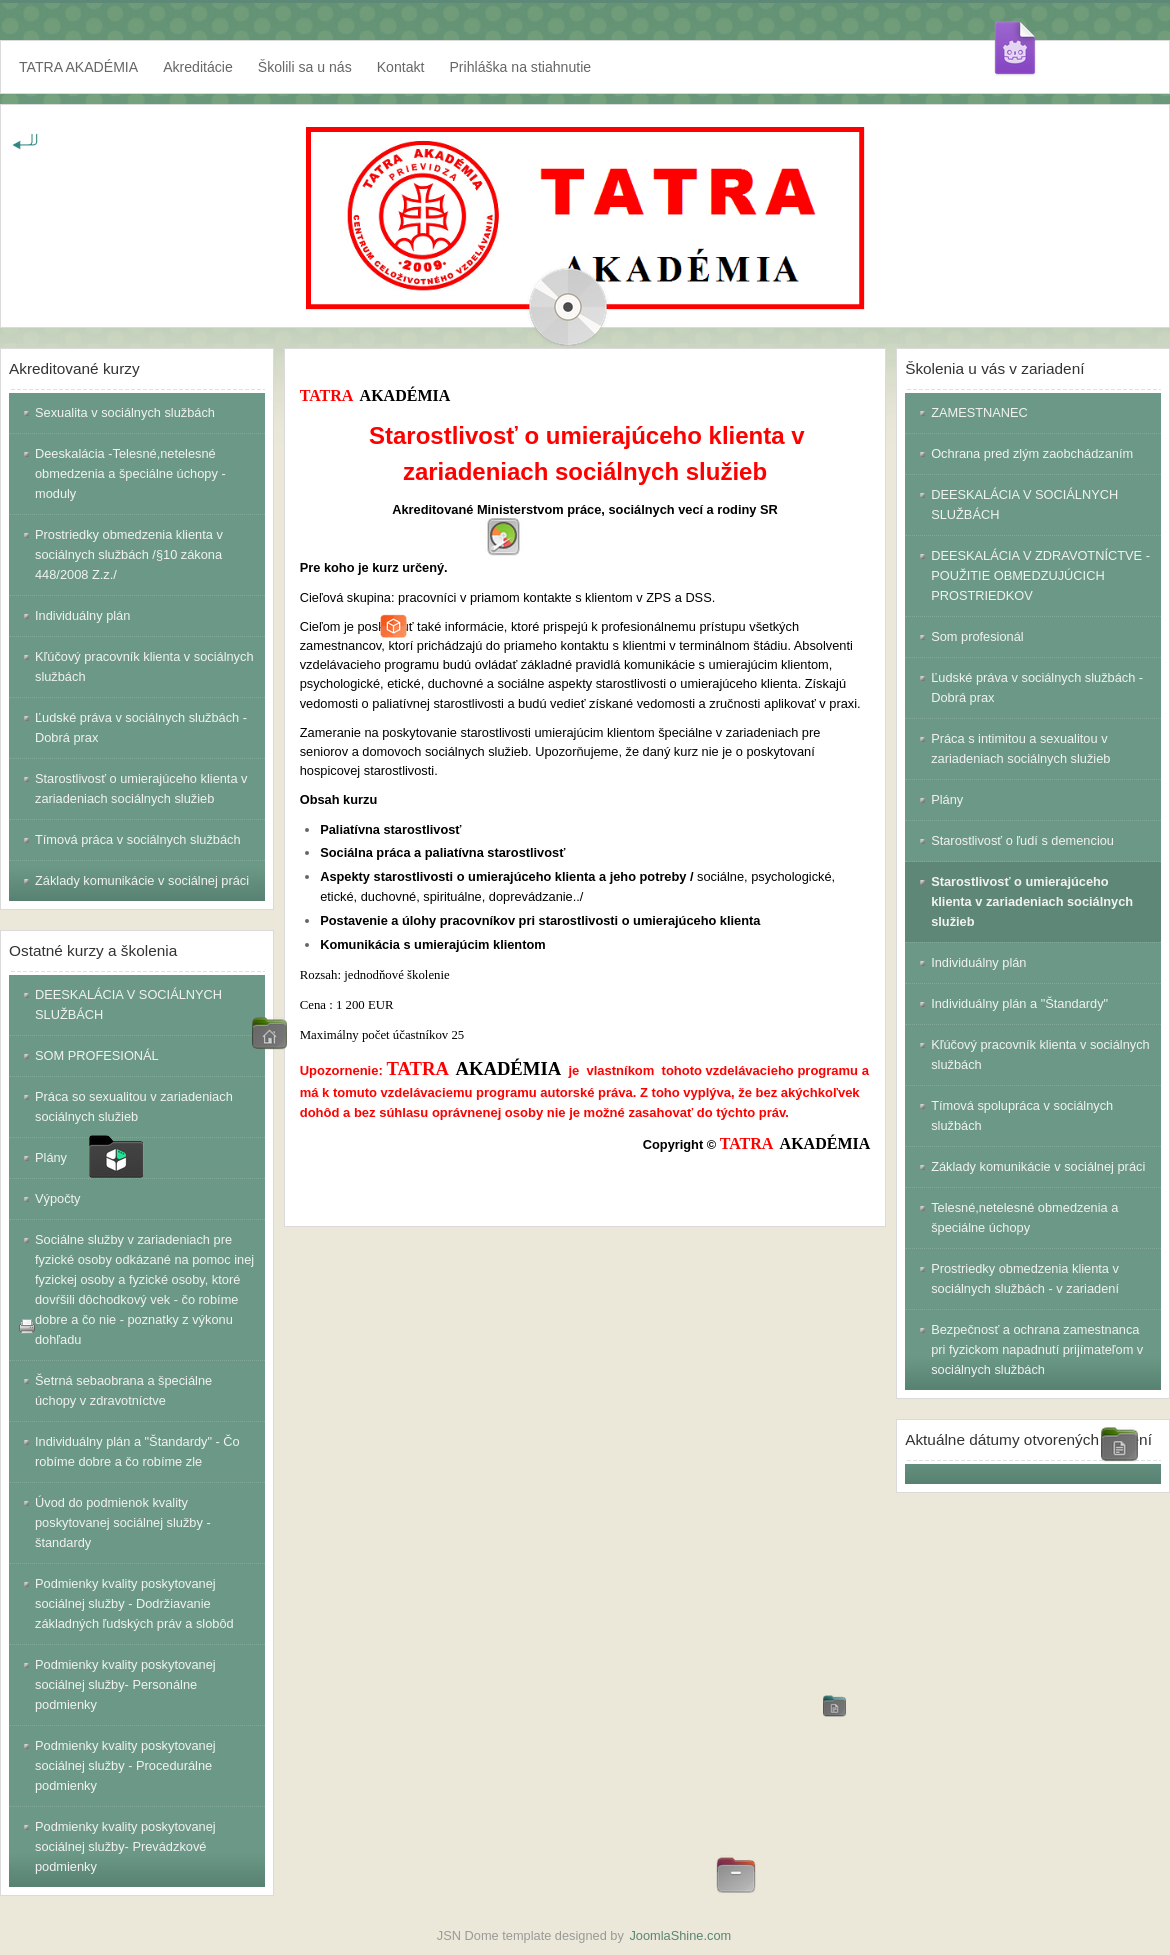  I want to click on reply to all recipients of an email, so click(24, 141).